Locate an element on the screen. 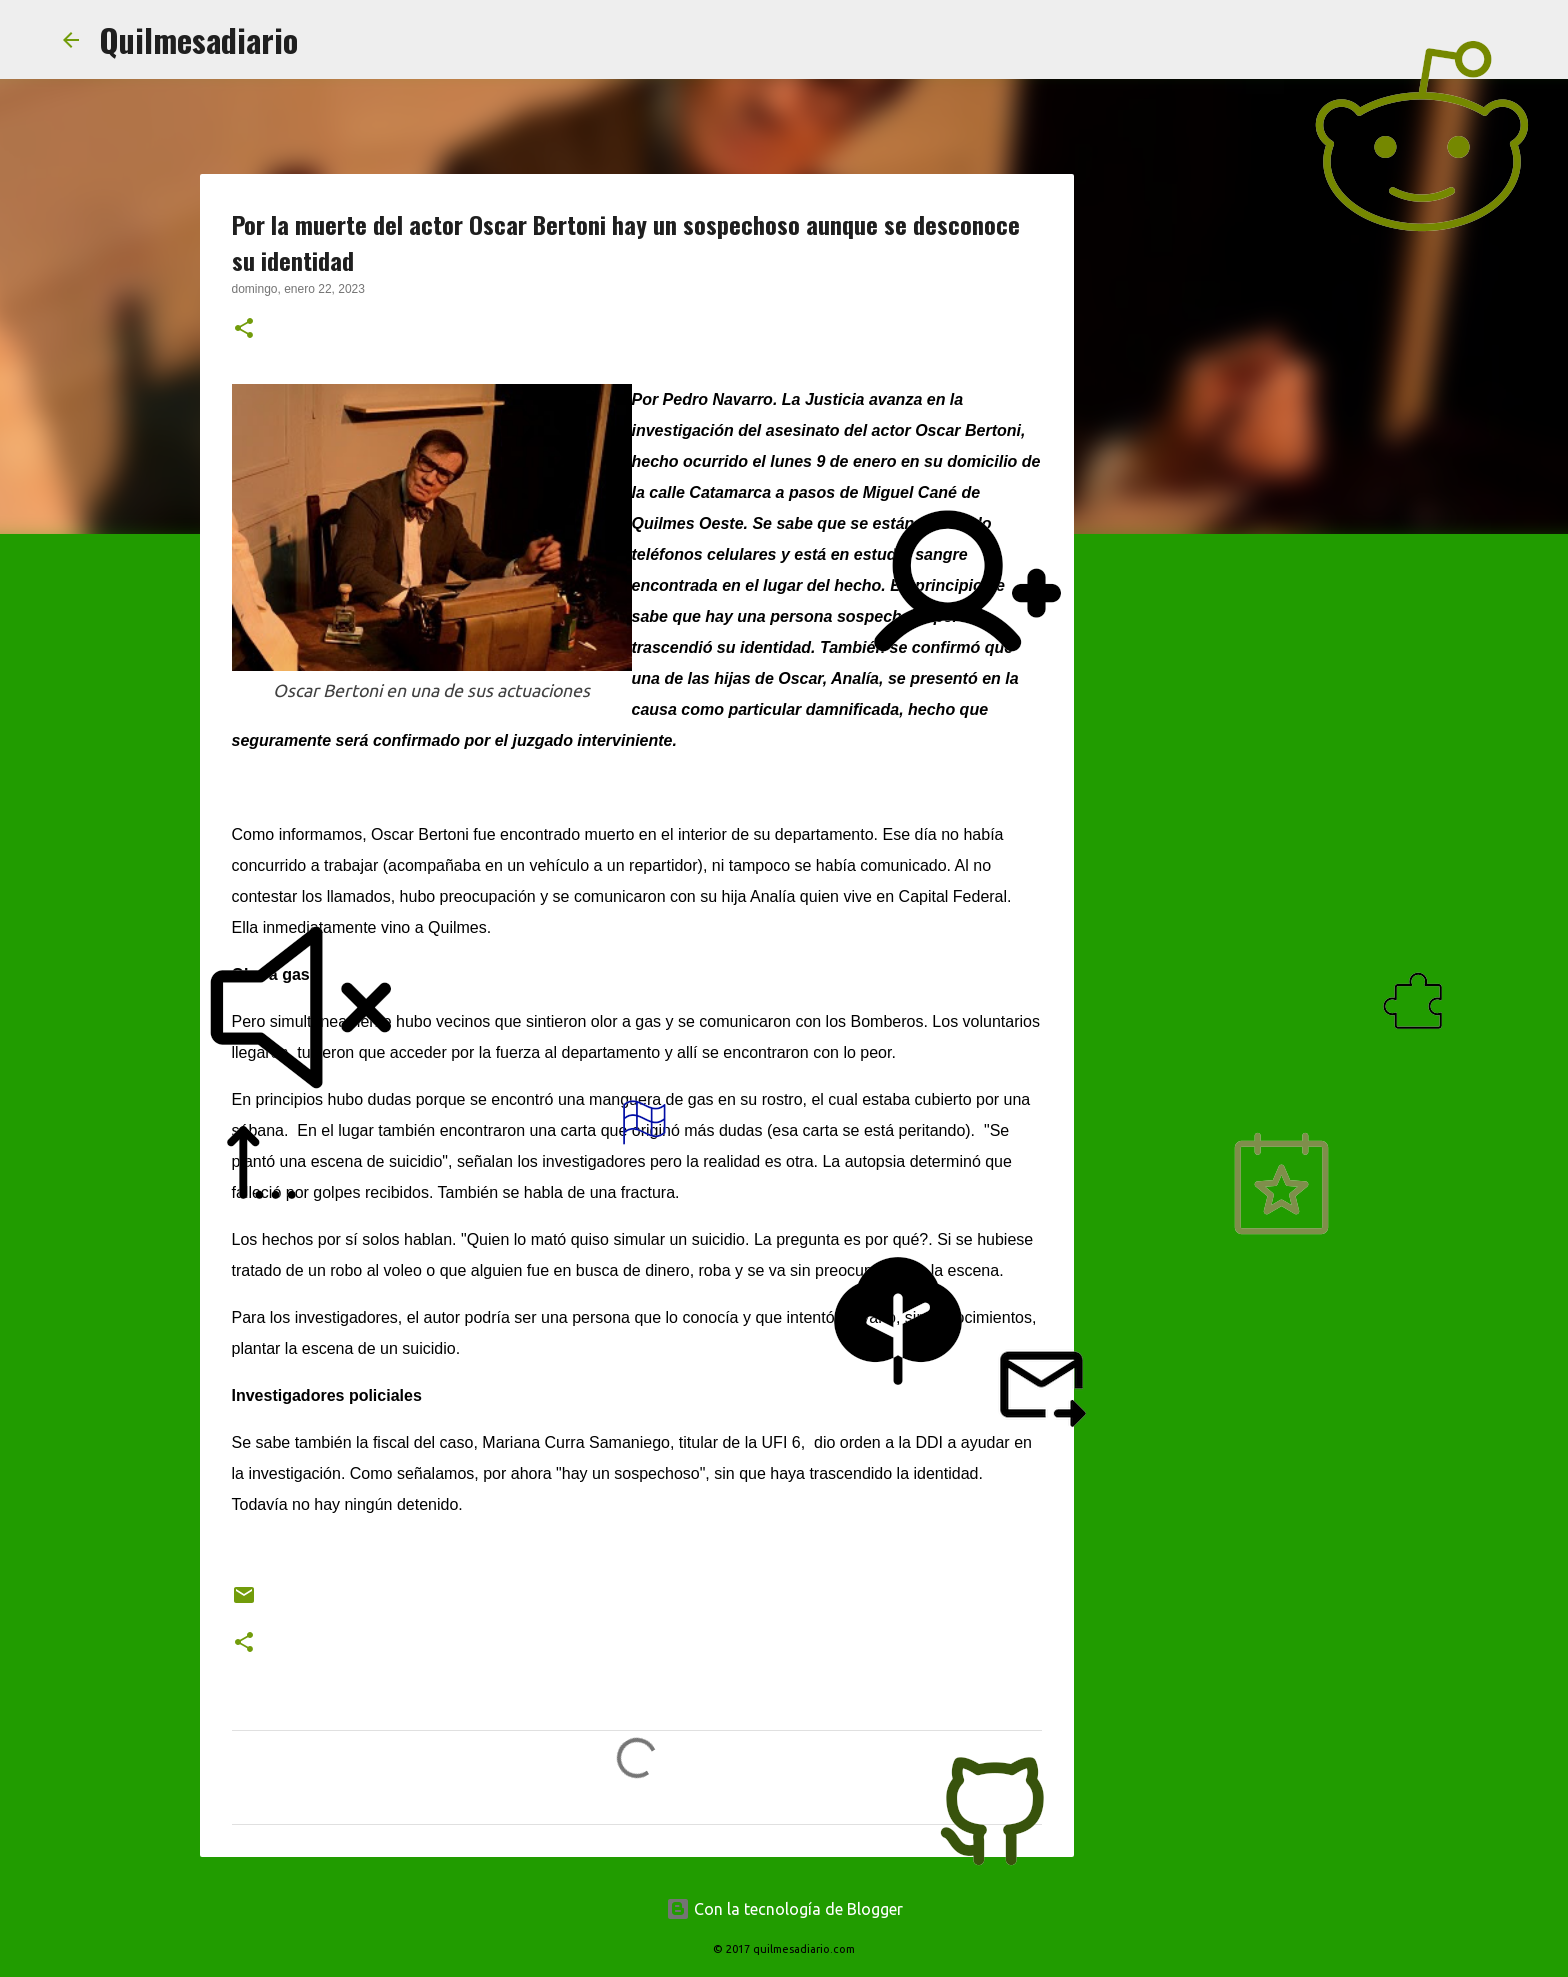  open the Reddit app is located at coordinates (1422, 147).